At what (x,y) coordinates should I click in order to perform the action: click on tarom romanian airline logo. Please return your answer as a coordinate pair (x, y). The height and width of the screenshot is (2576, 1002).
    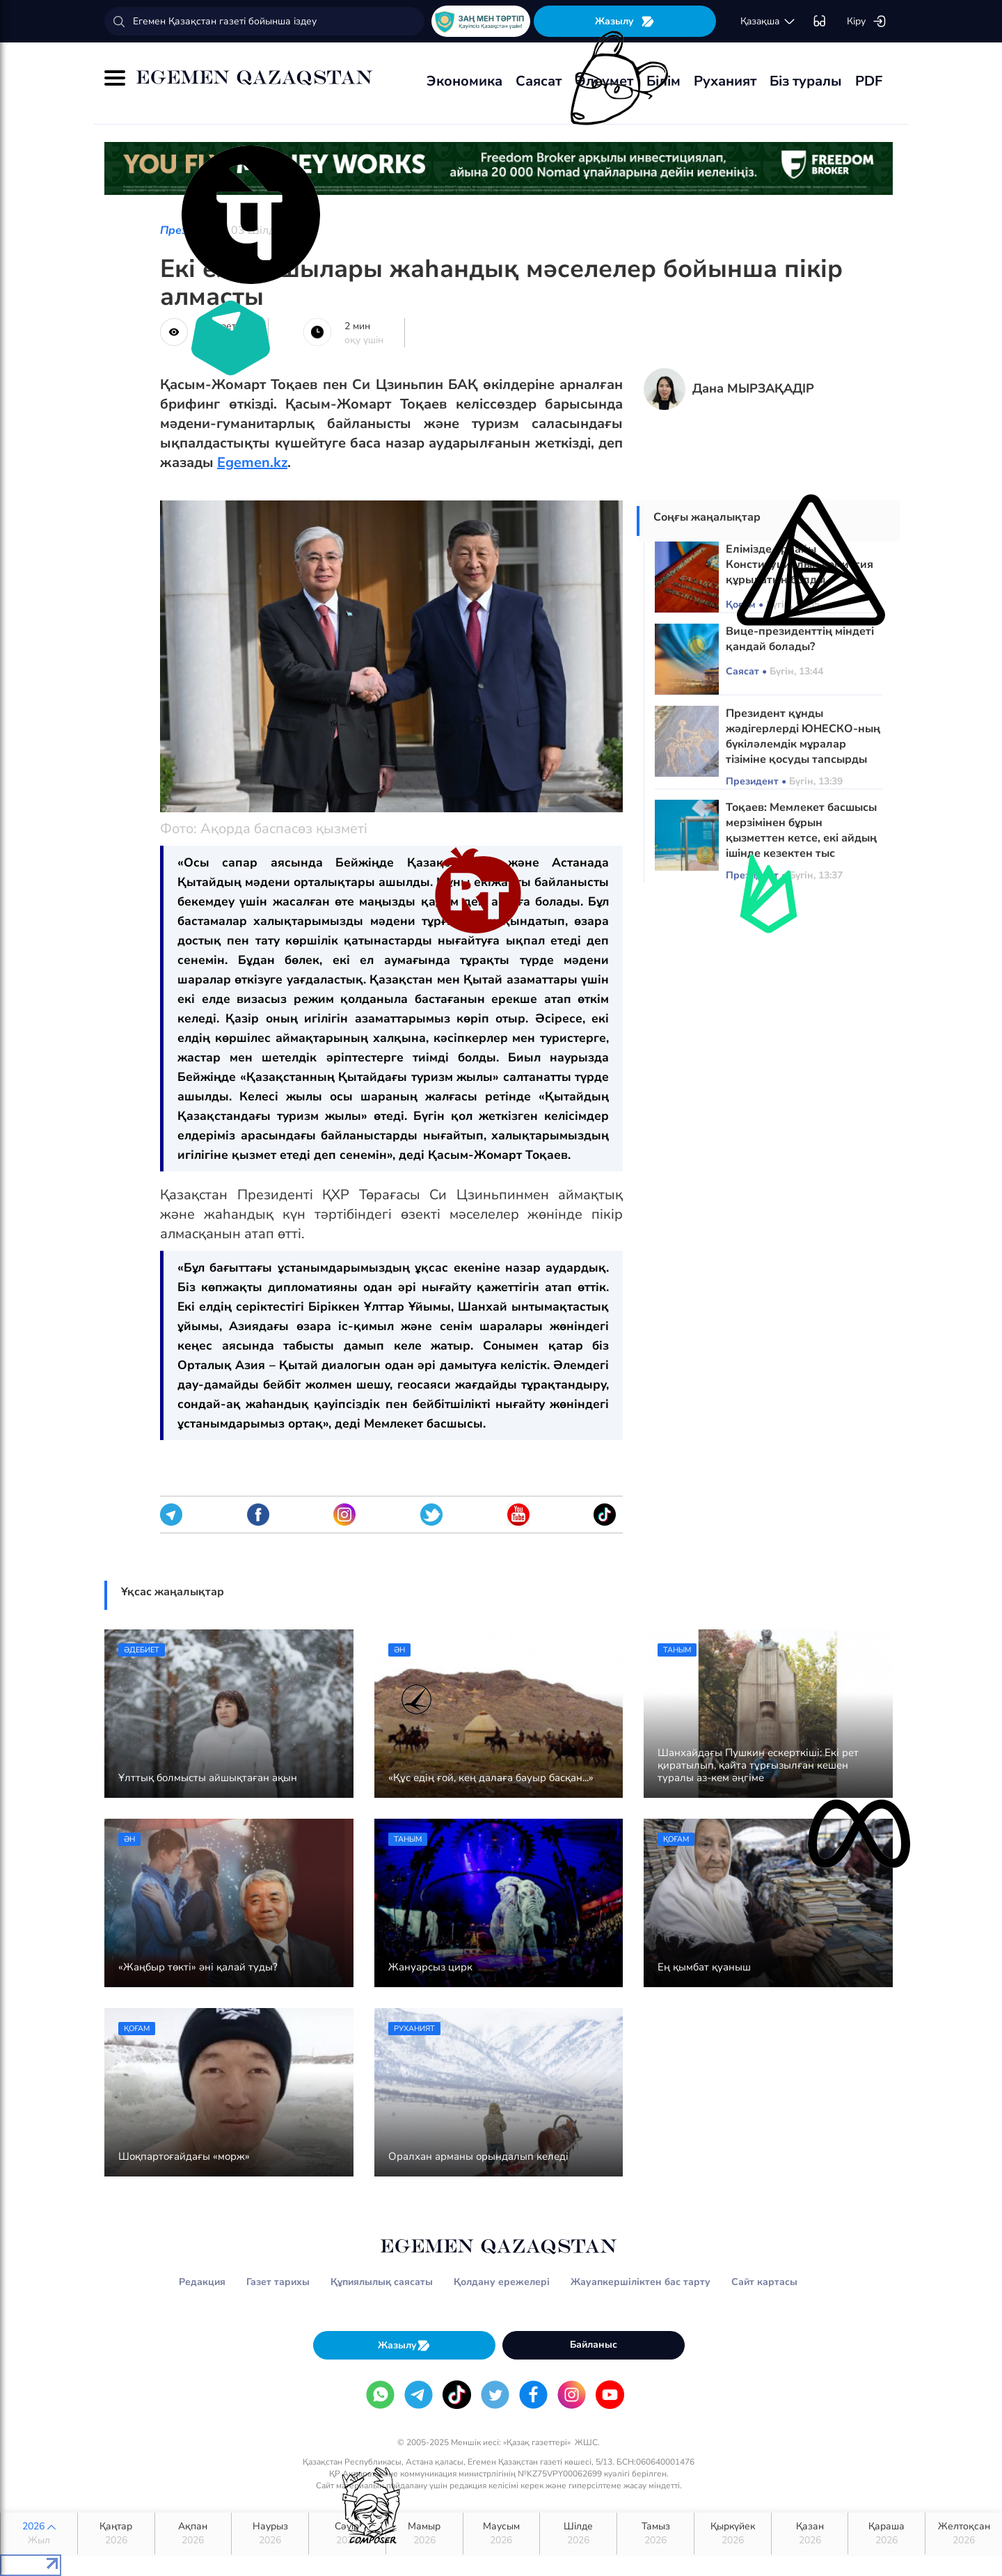
    Looking at the image, I should click on (416, 1699).